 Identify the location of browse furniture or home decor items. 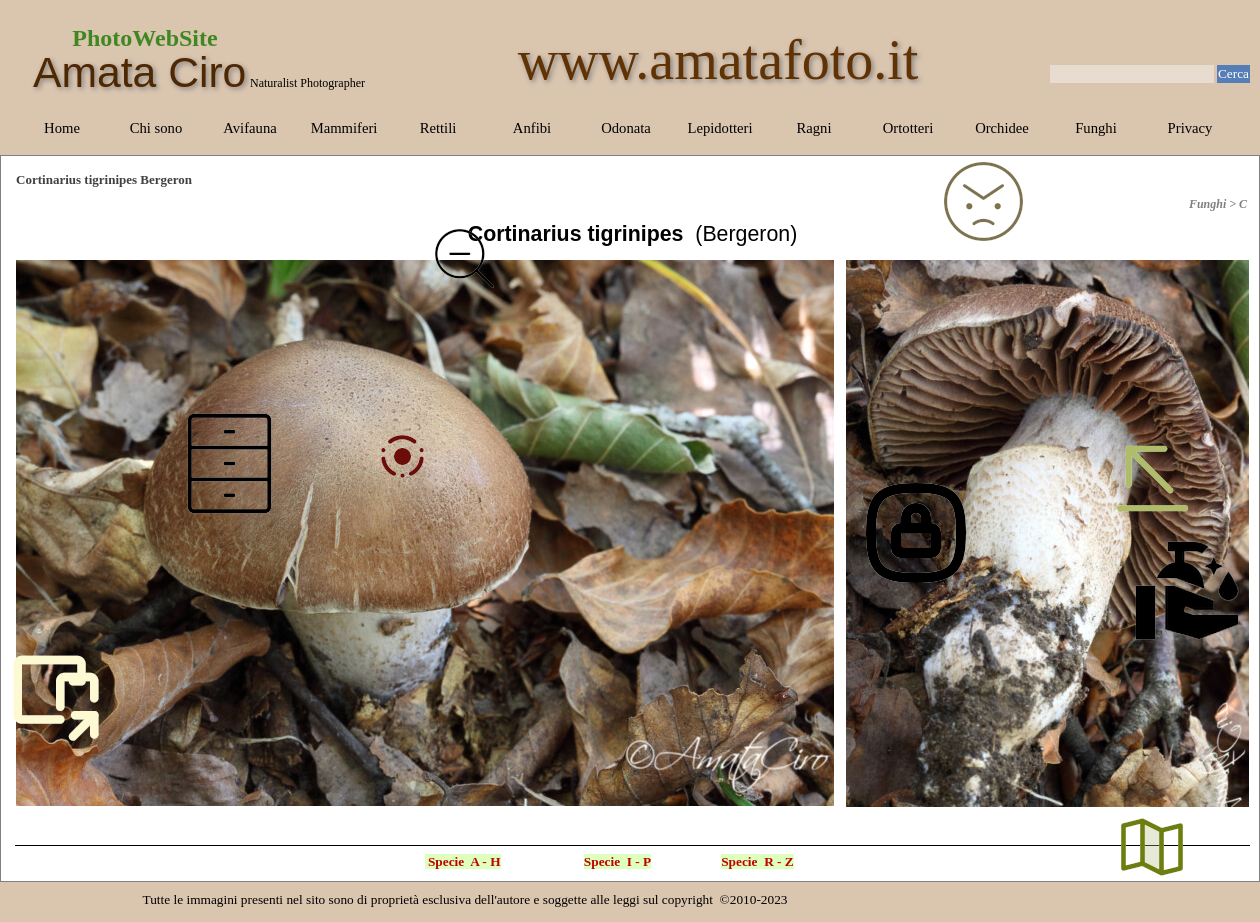
(229, 463).